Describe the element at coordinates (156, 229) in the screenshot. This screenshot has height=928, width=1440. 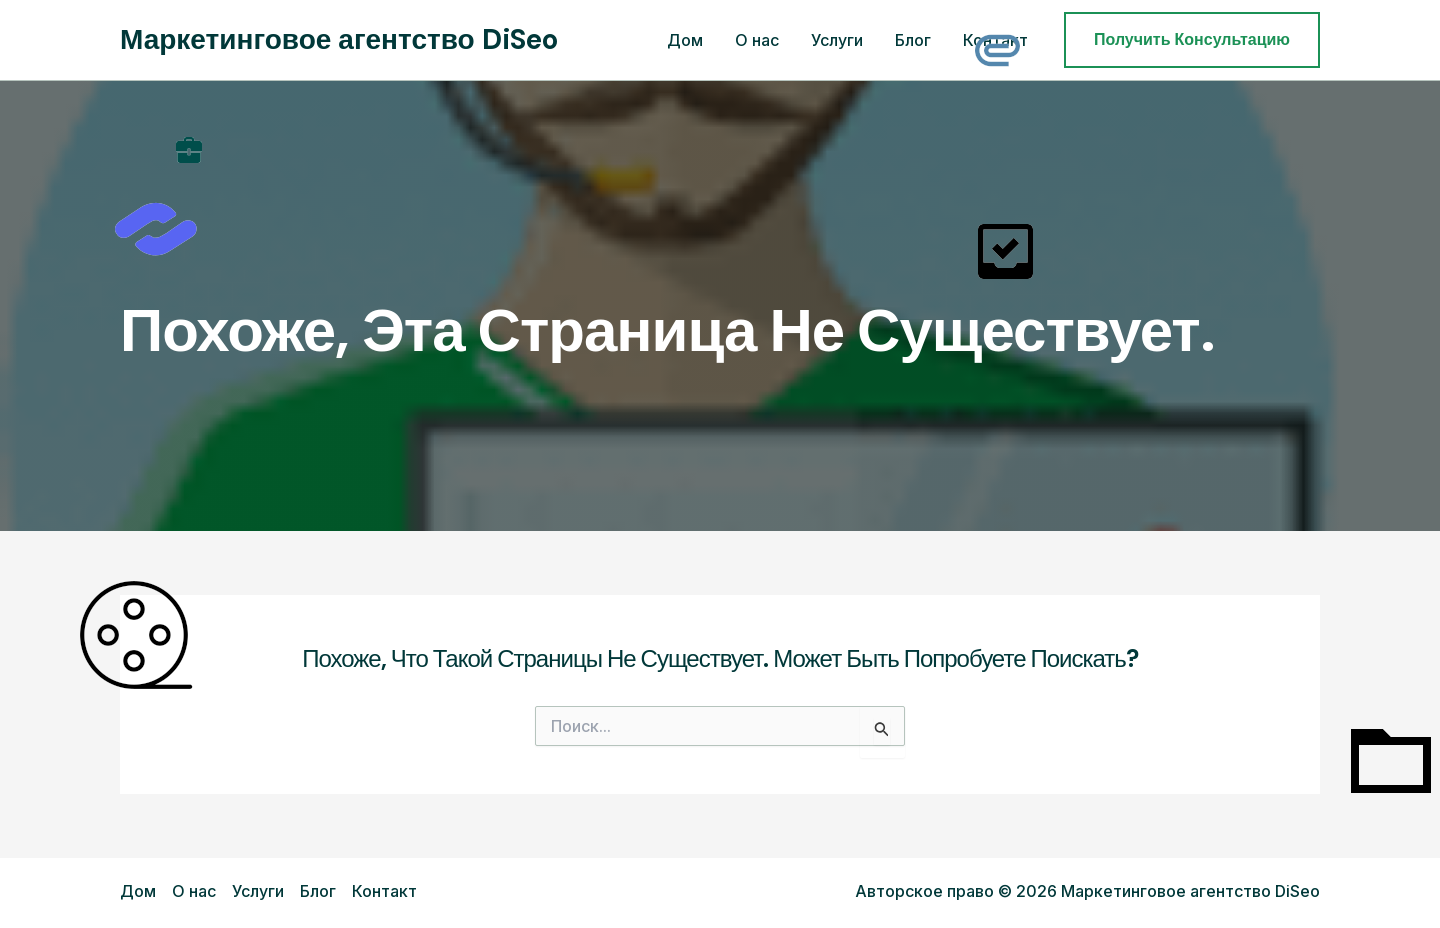
I see `indicates a discord partnered server owner` at that location.